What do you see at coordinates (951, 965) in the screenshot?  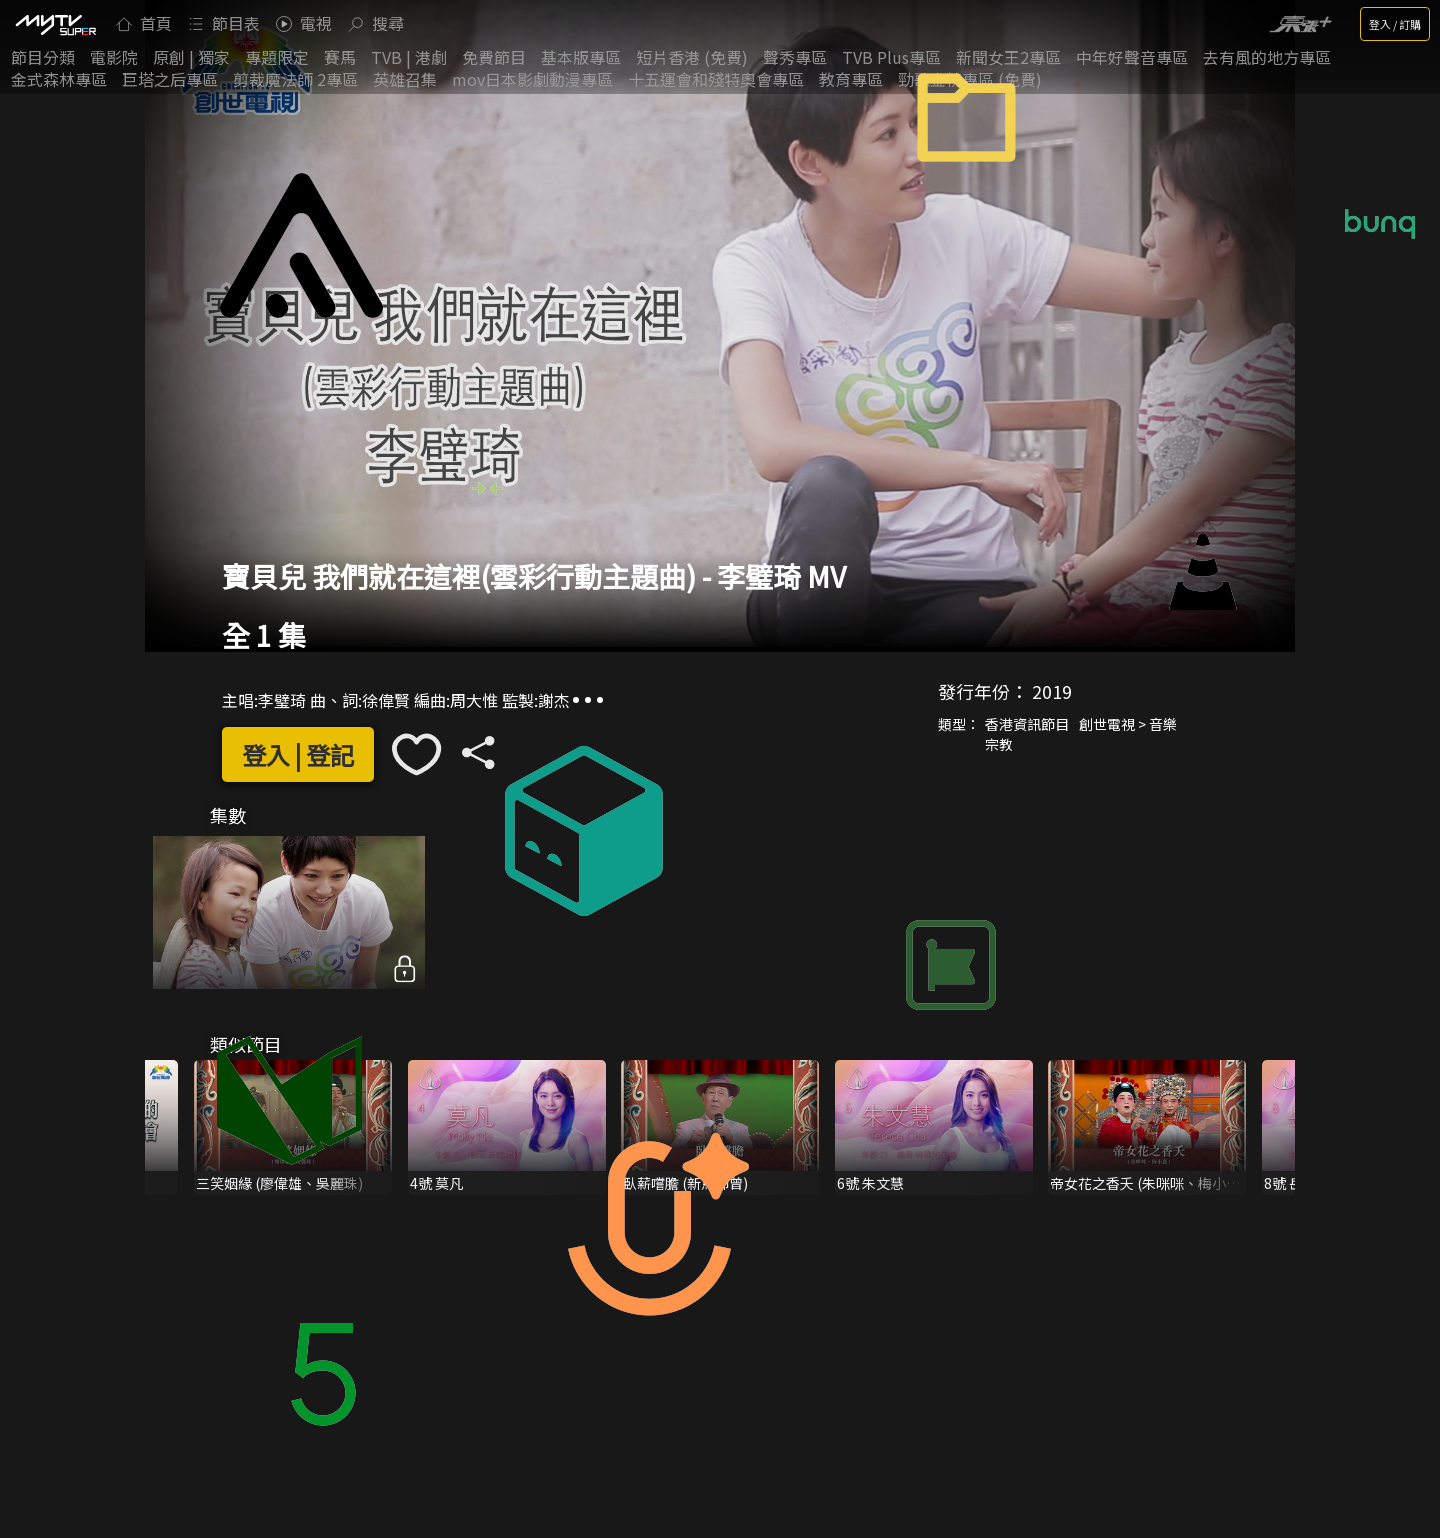 I see `font awesome brand logo` at bounding box center [951, 965].